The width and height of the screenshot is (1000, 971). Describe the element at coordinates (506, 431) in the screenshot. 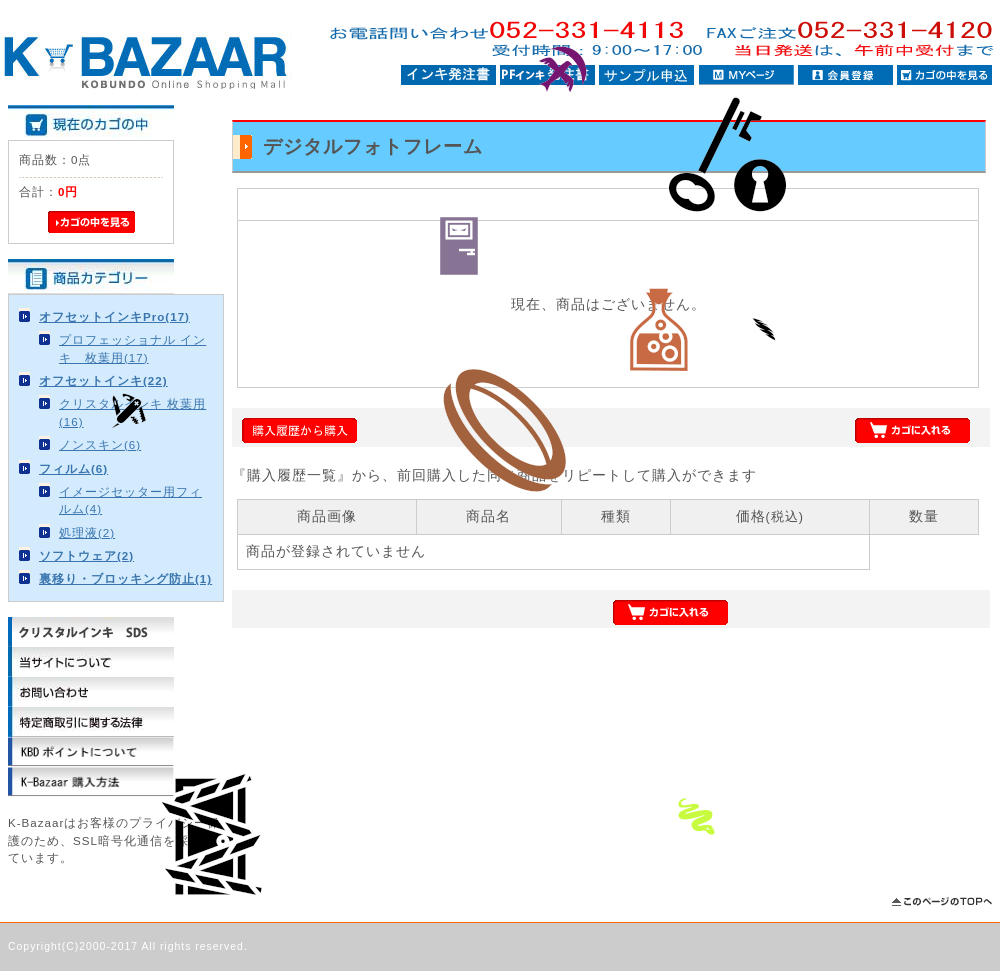

I see `view tire or wheel settings` at that location.